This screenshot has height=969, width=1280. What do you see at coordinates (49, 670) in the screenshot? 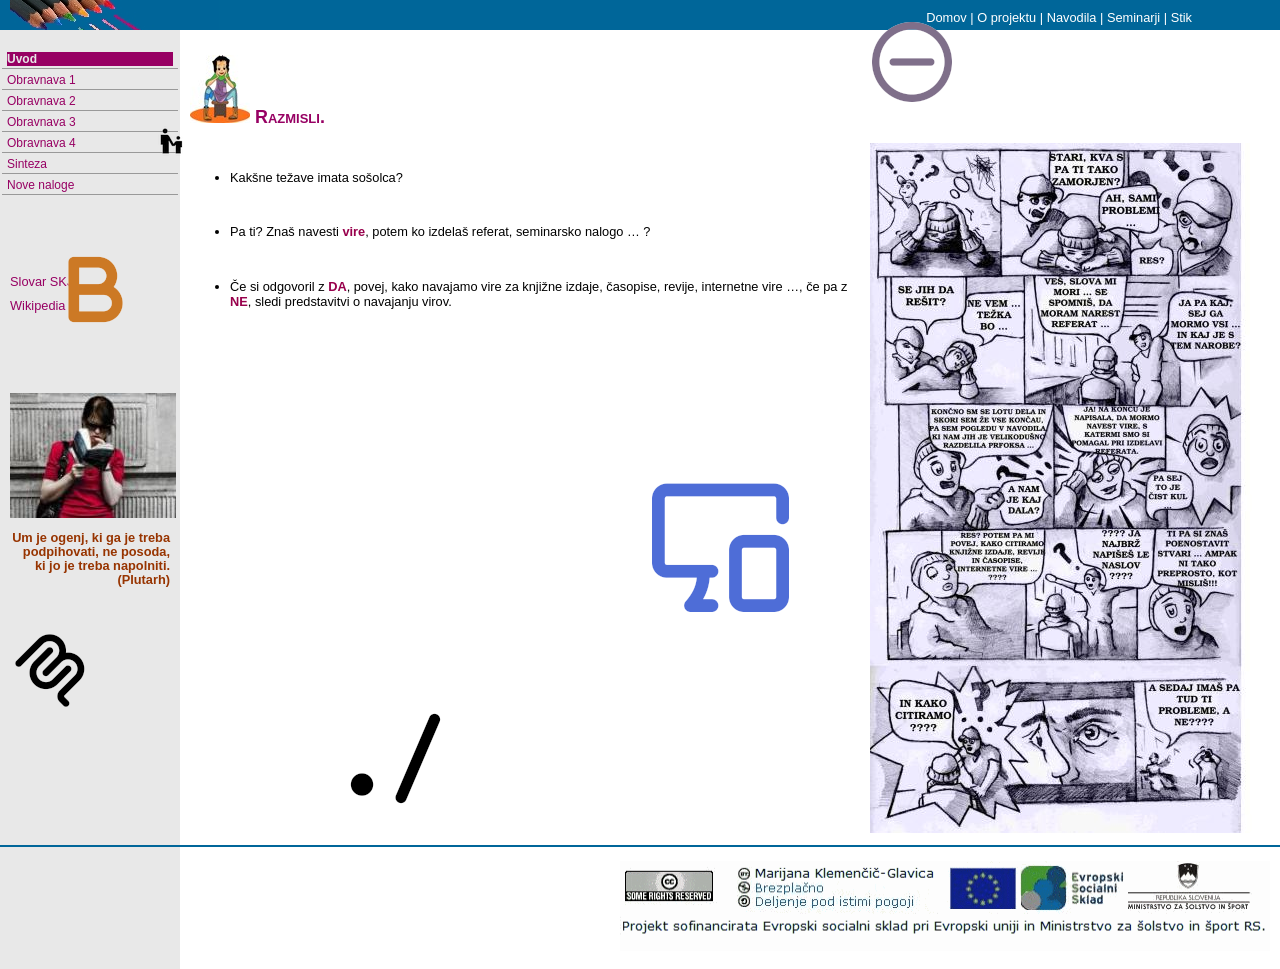
I see `access model context protocol settings` at bounding box center [49, 670].